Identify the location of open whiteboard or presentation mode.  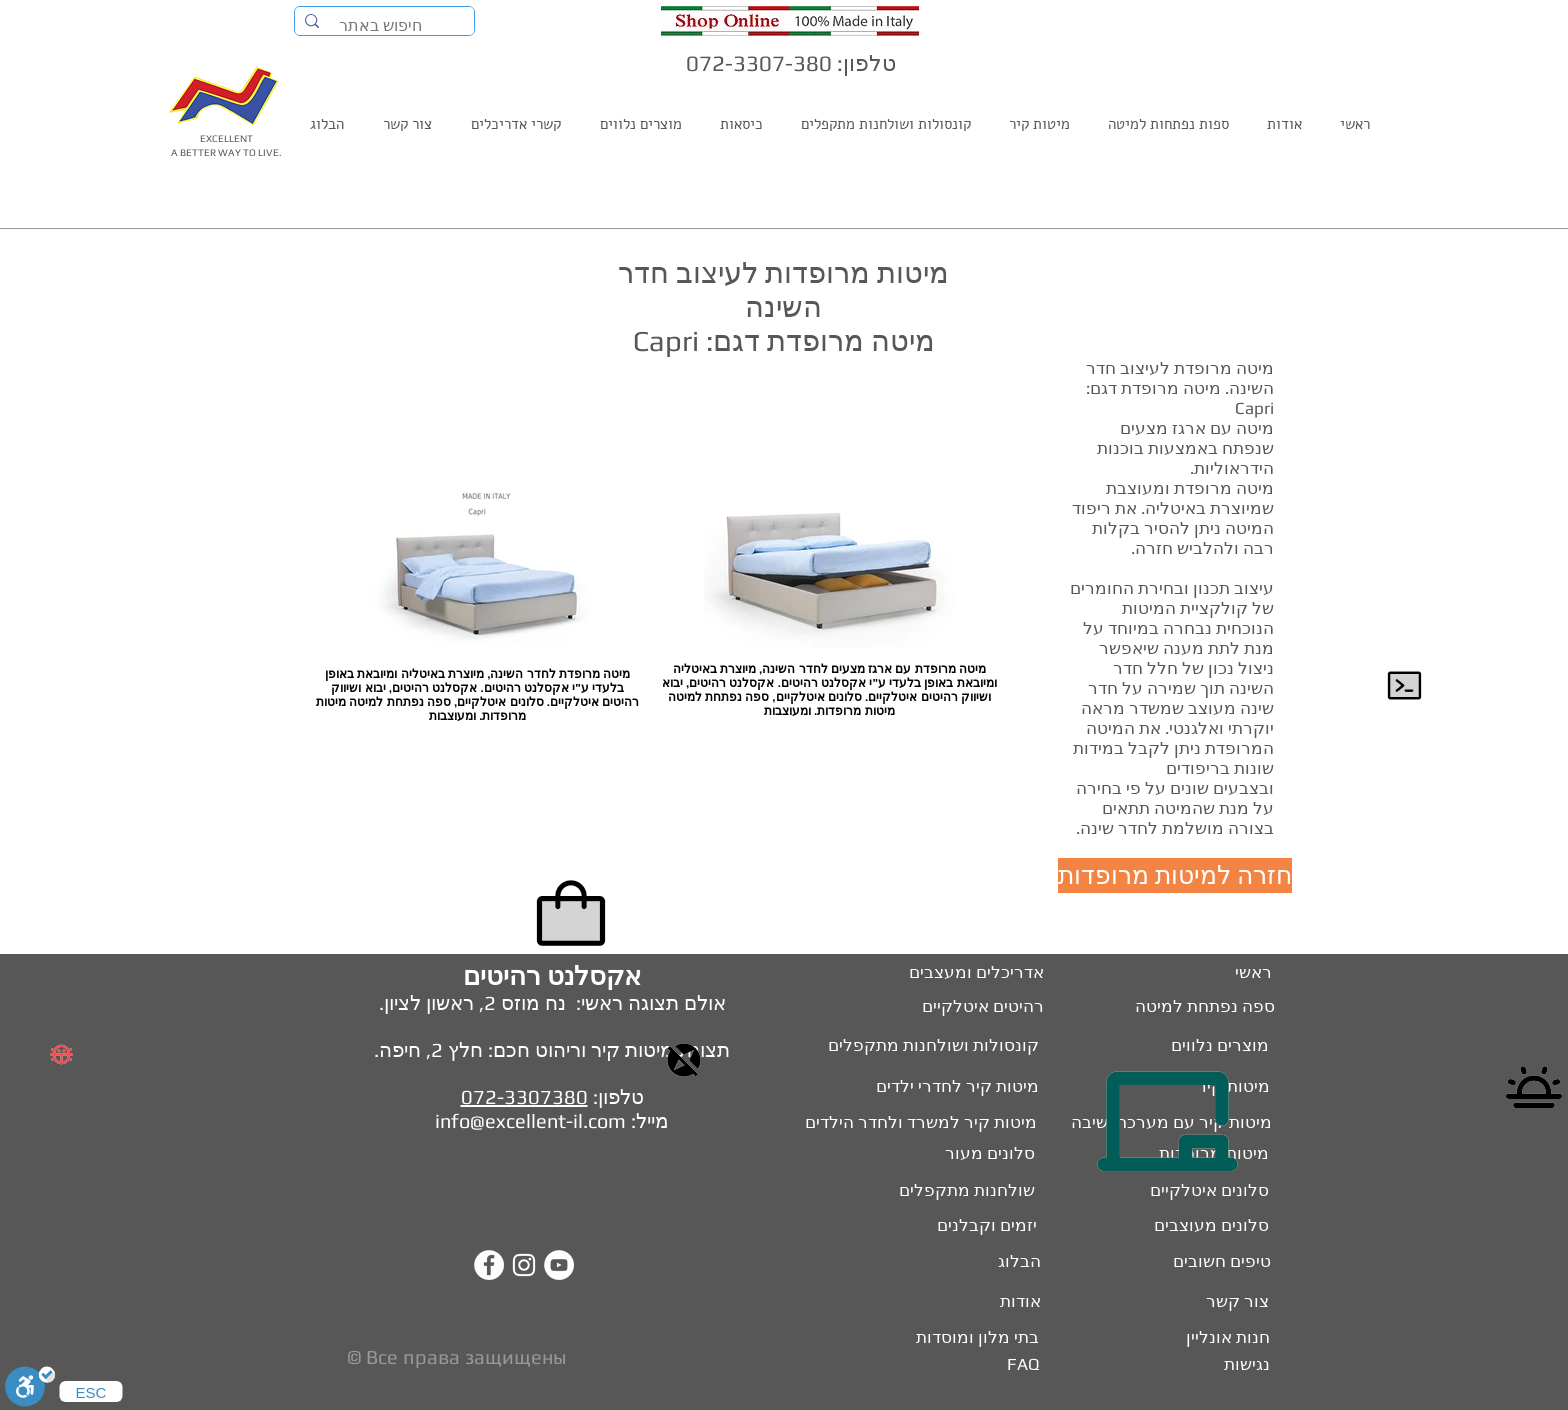
(1167, 1123).